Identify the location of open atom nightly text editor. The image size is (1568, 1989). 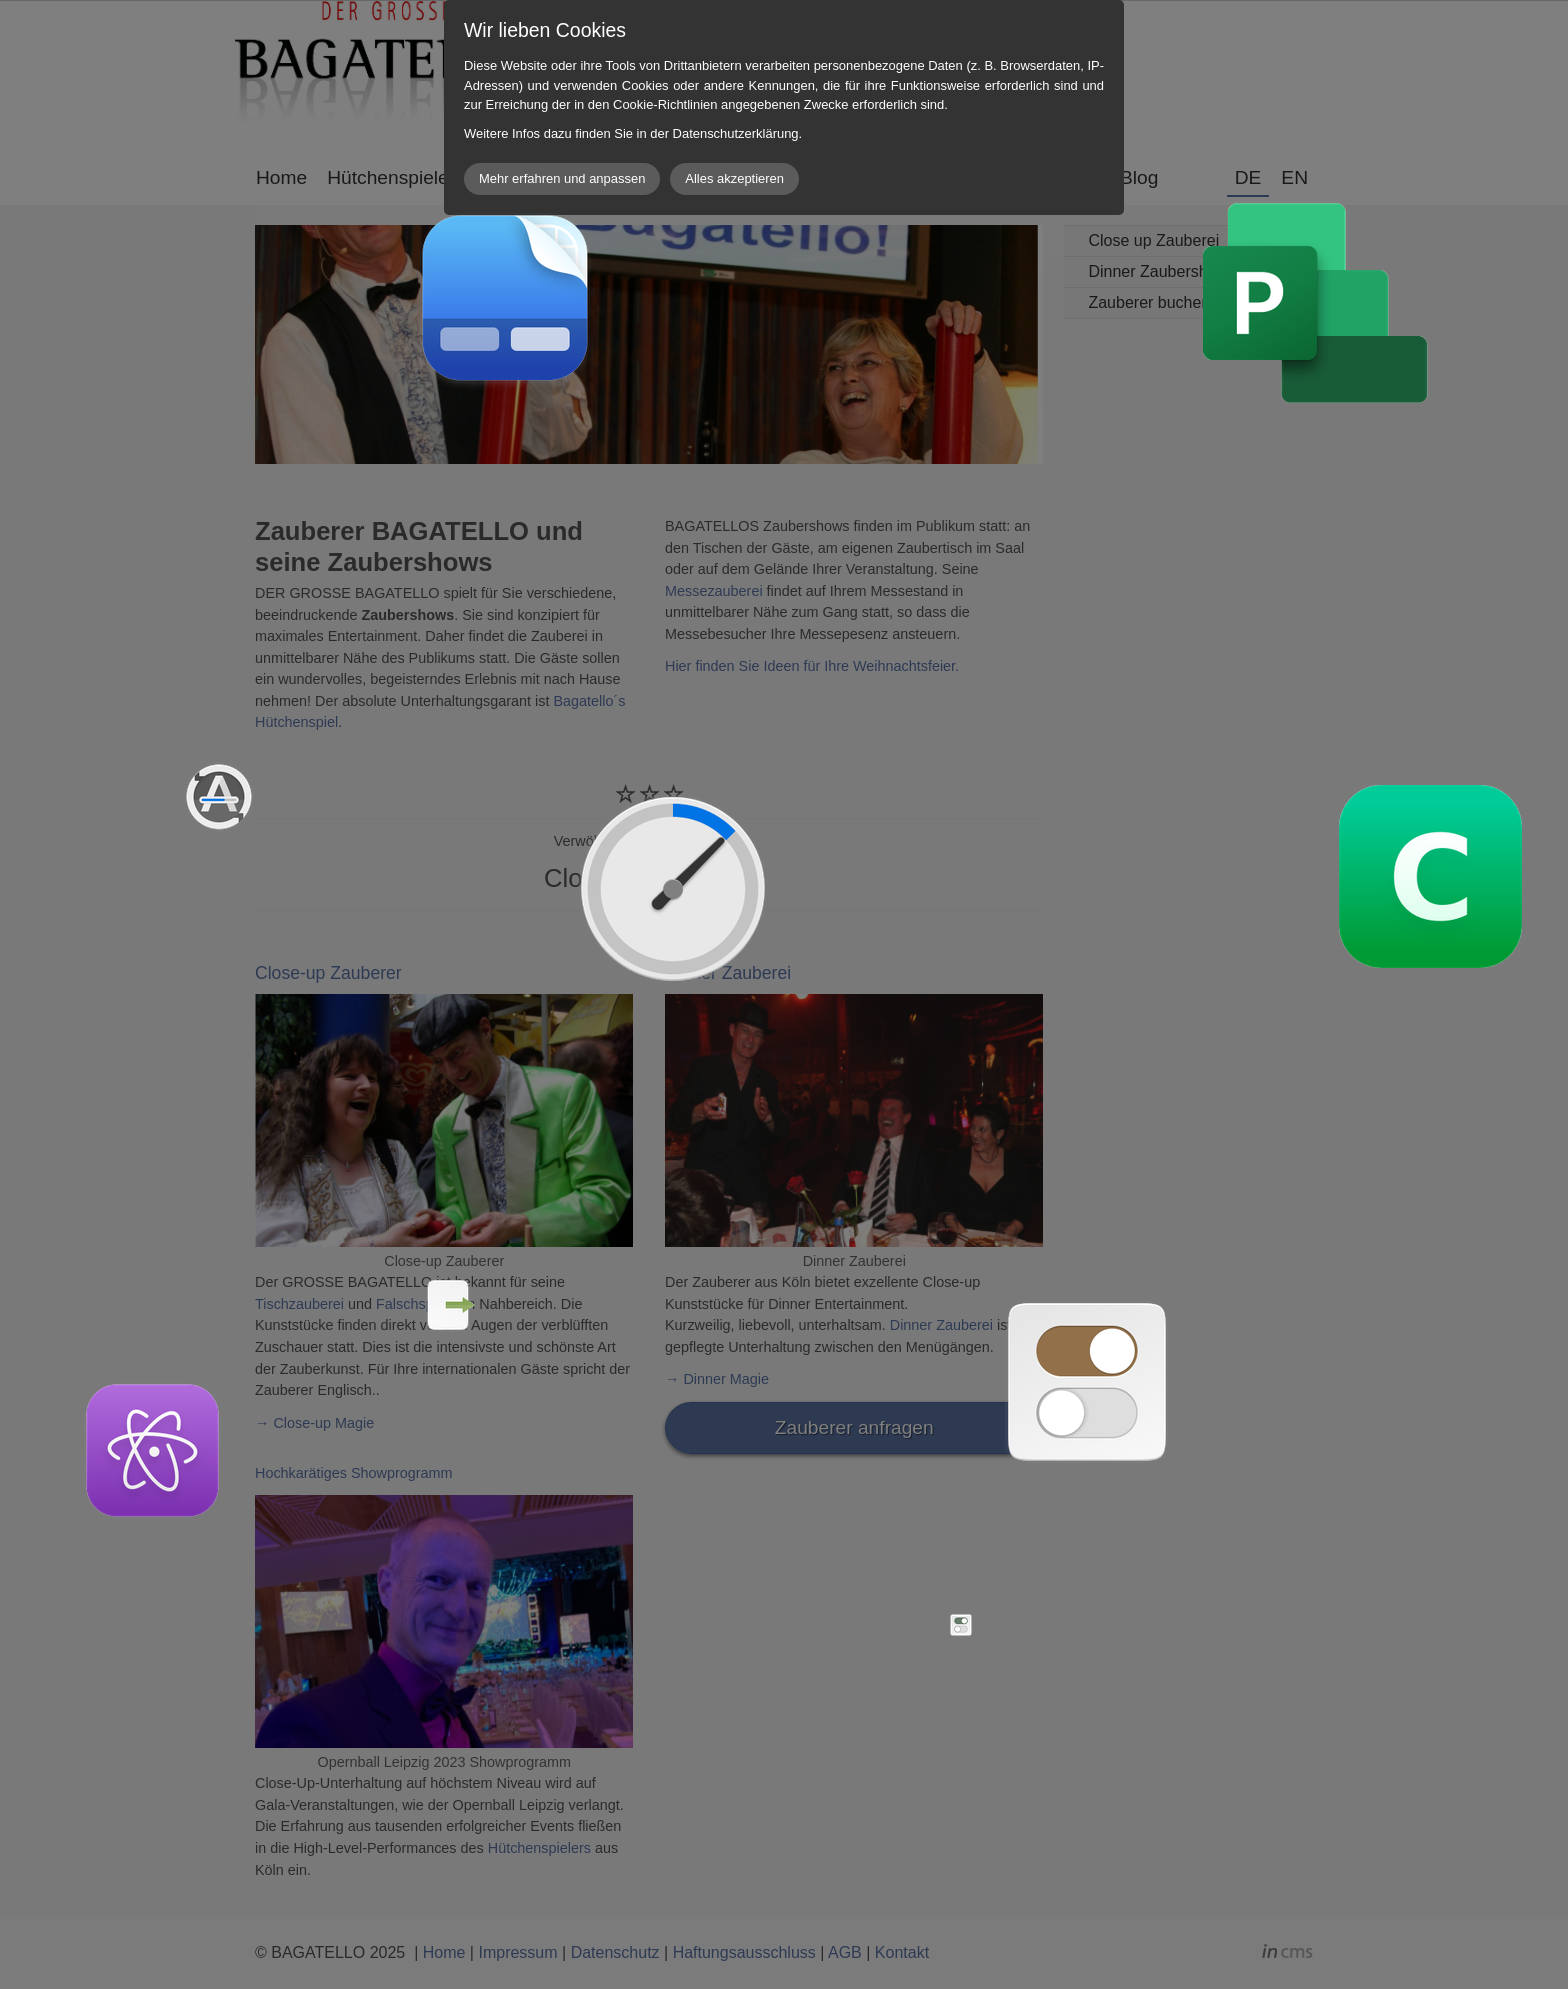
(152, 1450).